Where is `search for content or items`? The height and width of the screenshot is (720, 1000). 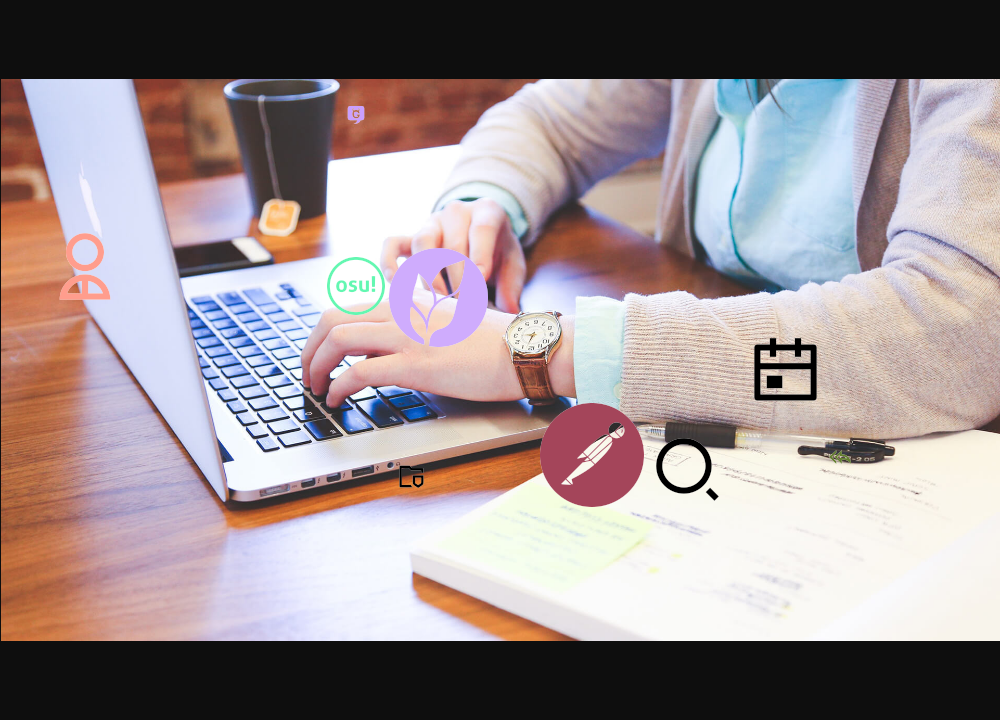 search for content or items is located at coordinates (687, 469).